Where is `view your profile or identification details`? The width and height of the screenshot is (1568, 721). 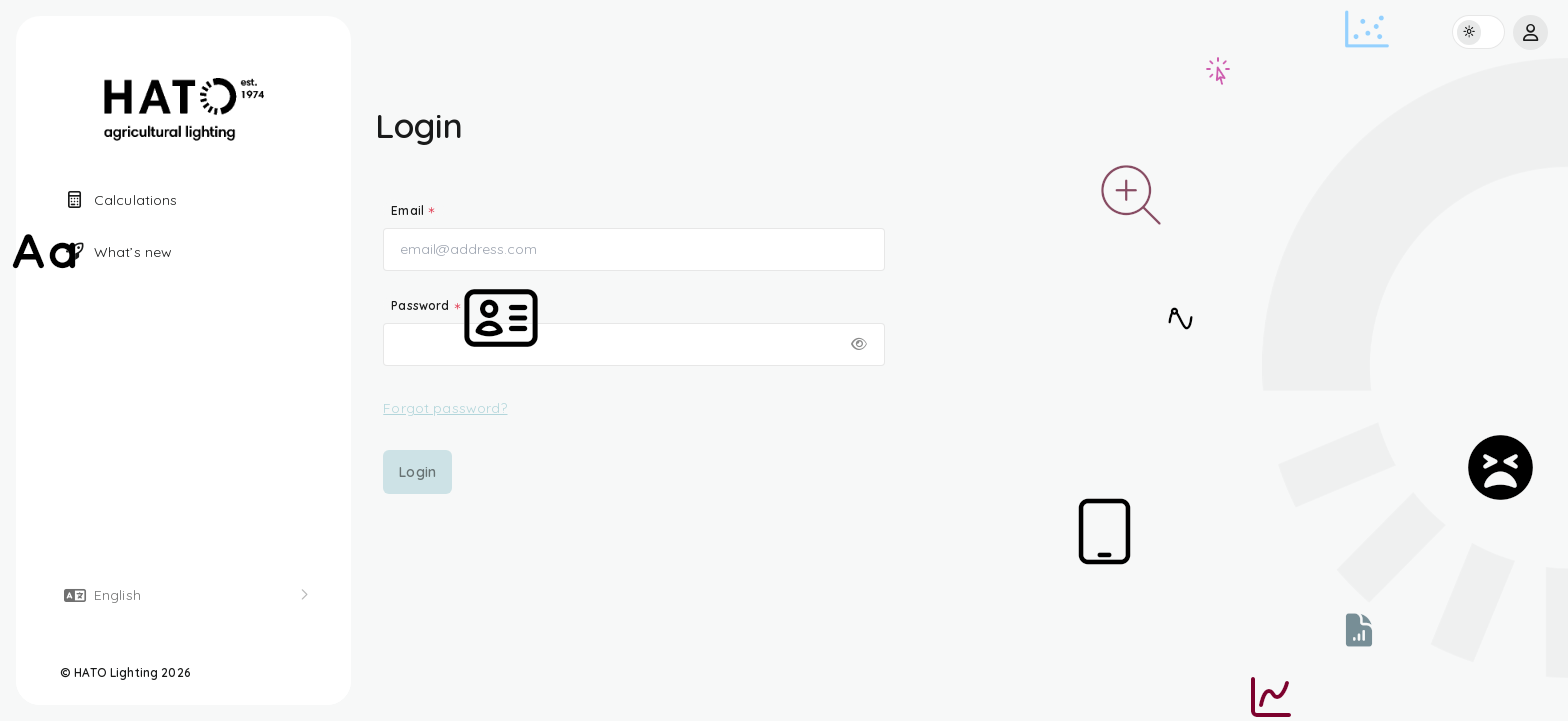
view your profile or identification details is located at coordinates (501, 318).